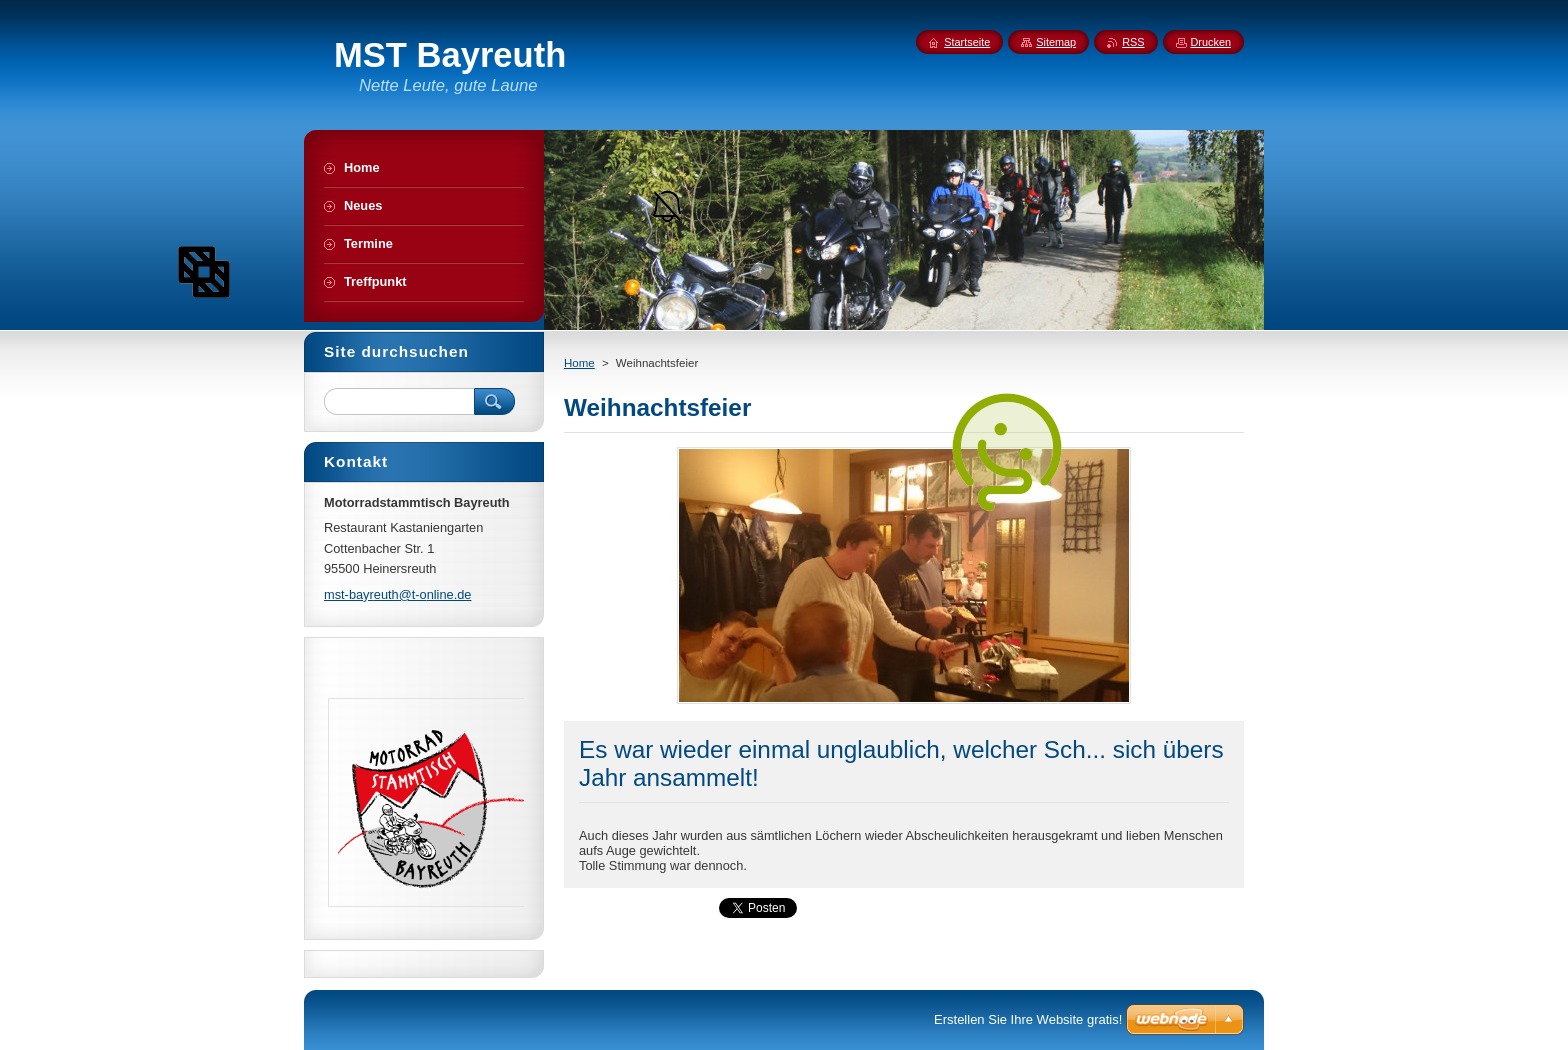 The image size is (1568, 1050). I want to click on react with a melting or overwhelmed emoji, so click(1007, 448).